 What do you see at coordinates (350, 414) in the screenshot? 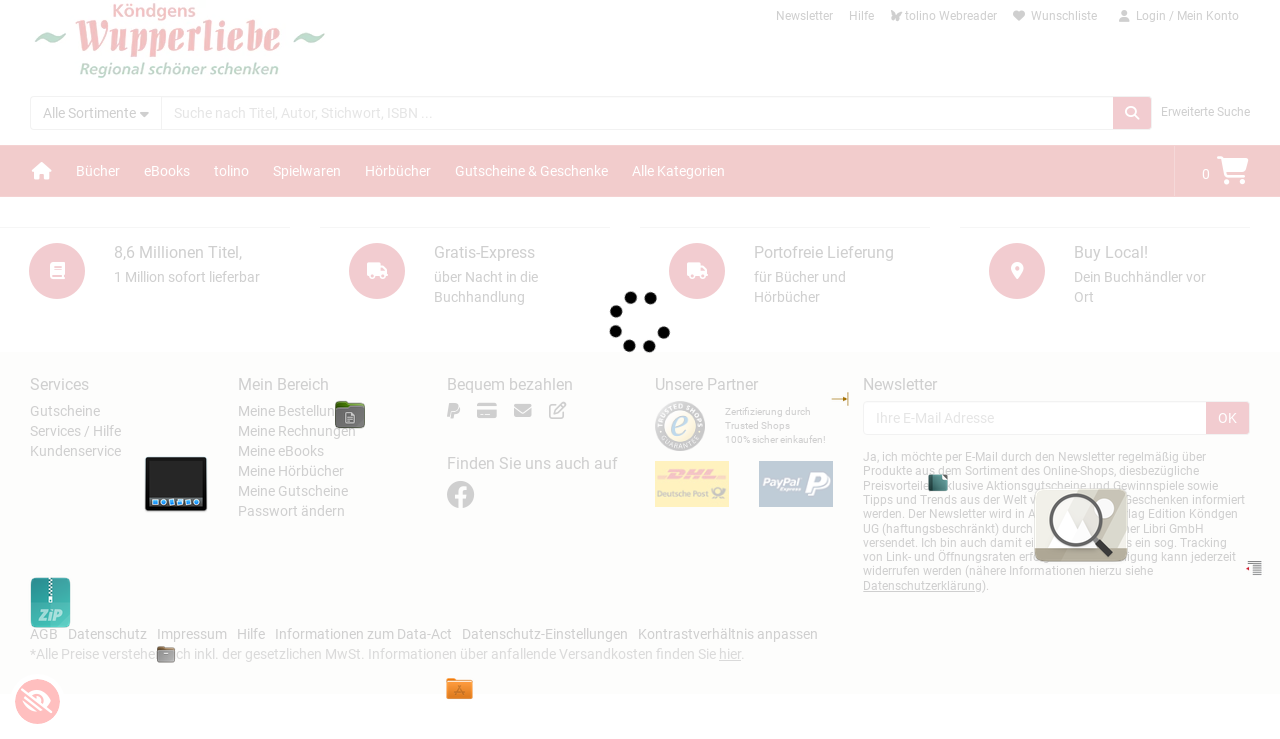
I see `open your documents folder` at bounding box center [350, 414].